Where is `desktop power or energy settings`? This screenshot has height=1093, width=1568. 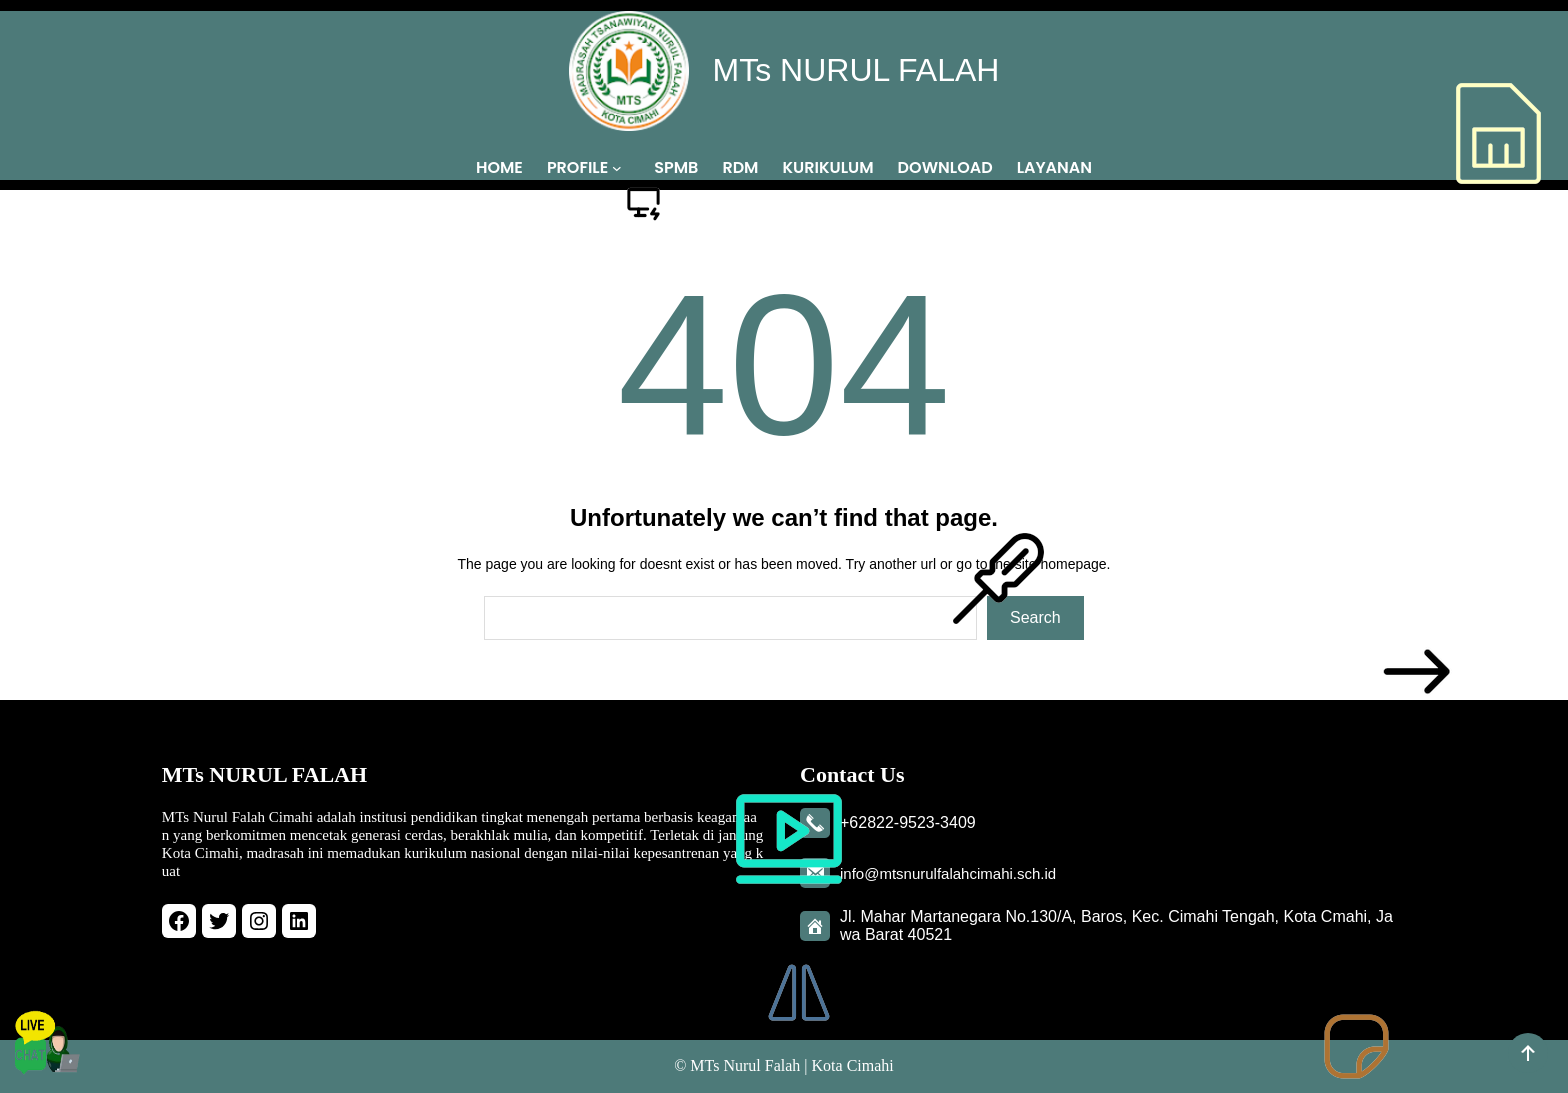
desktop power or energy settings is located at coordinates (643, 202).